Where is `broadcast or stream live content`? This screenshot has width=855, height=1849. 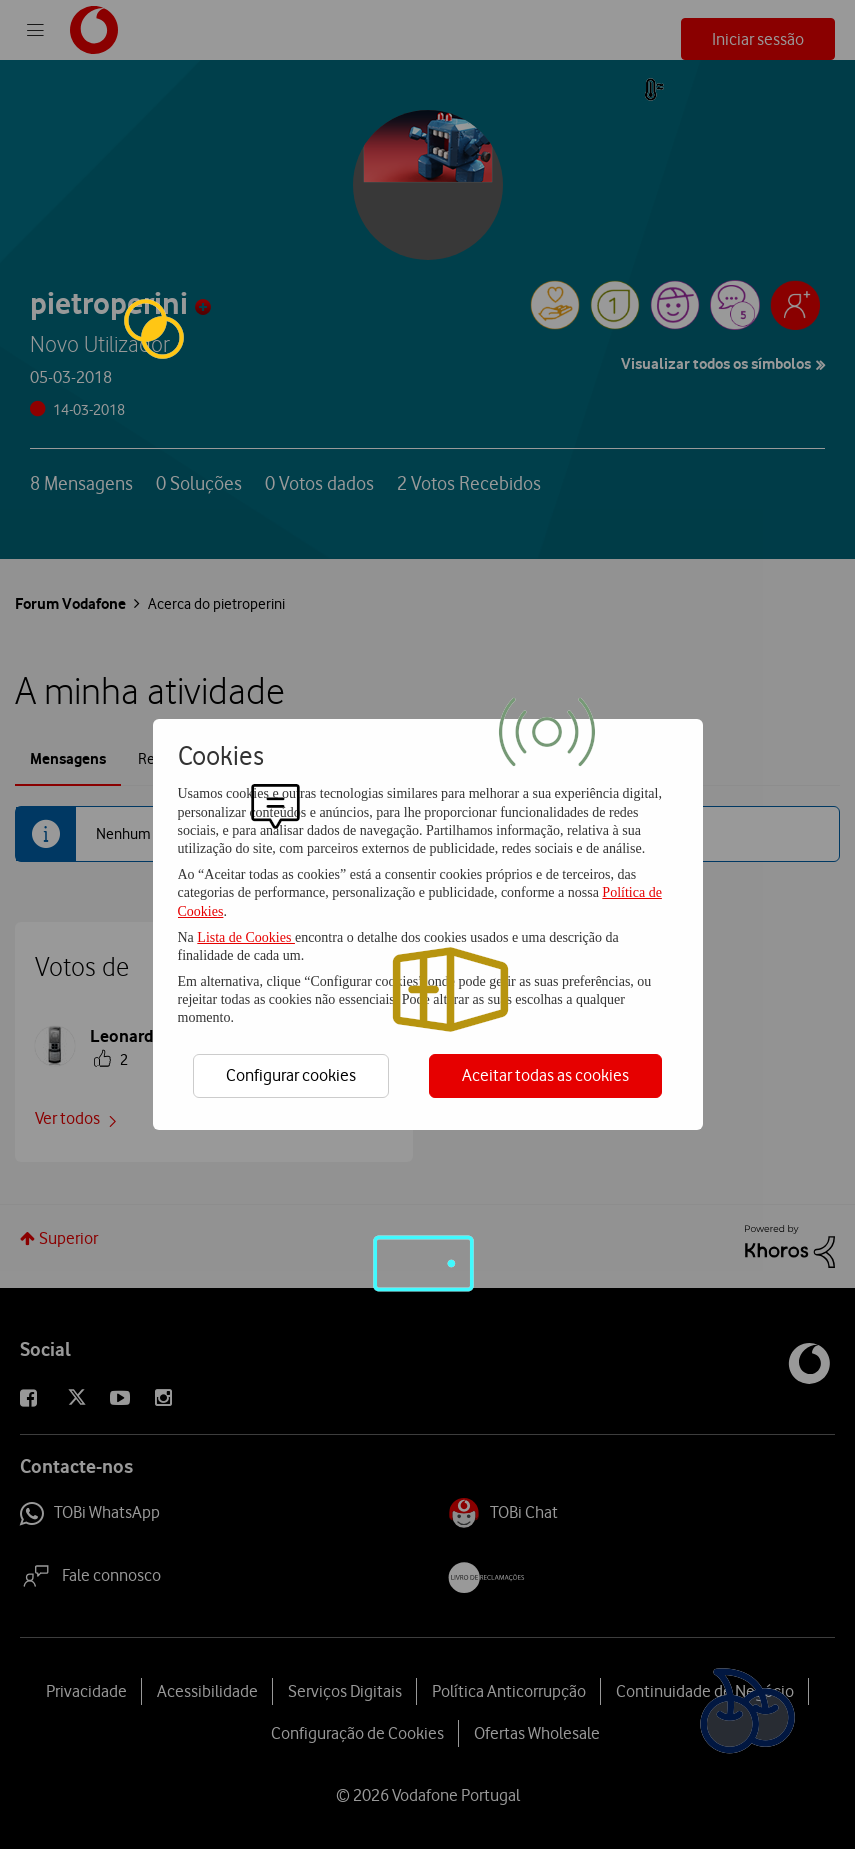
broadcast or stream live content is located at coordinates (547, 732).